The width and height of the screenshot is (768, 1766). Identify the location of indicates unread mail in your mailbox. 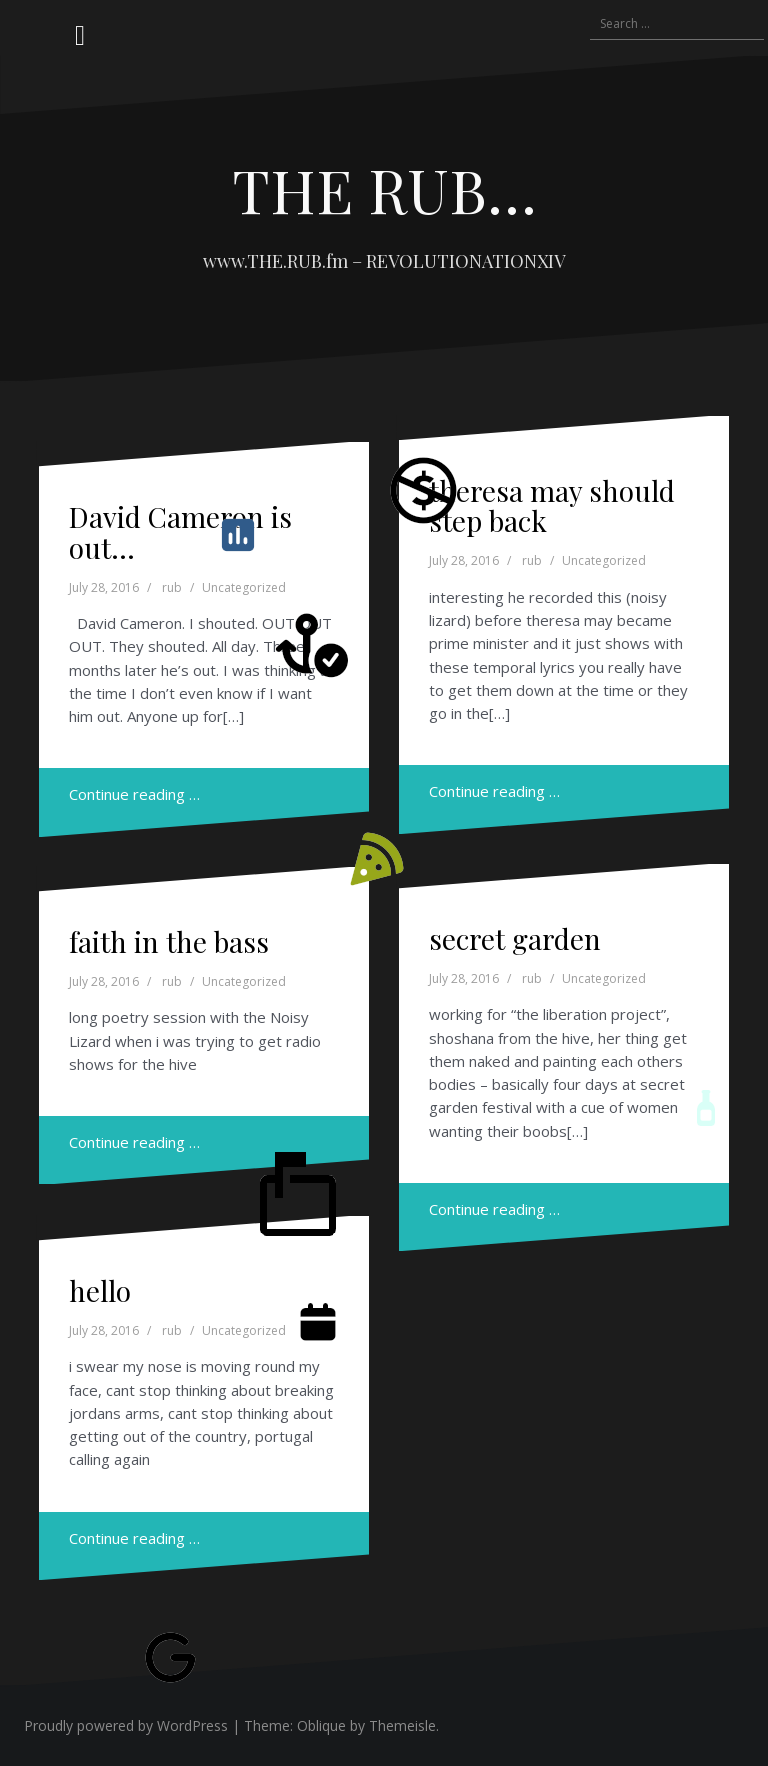
(298, 1198).